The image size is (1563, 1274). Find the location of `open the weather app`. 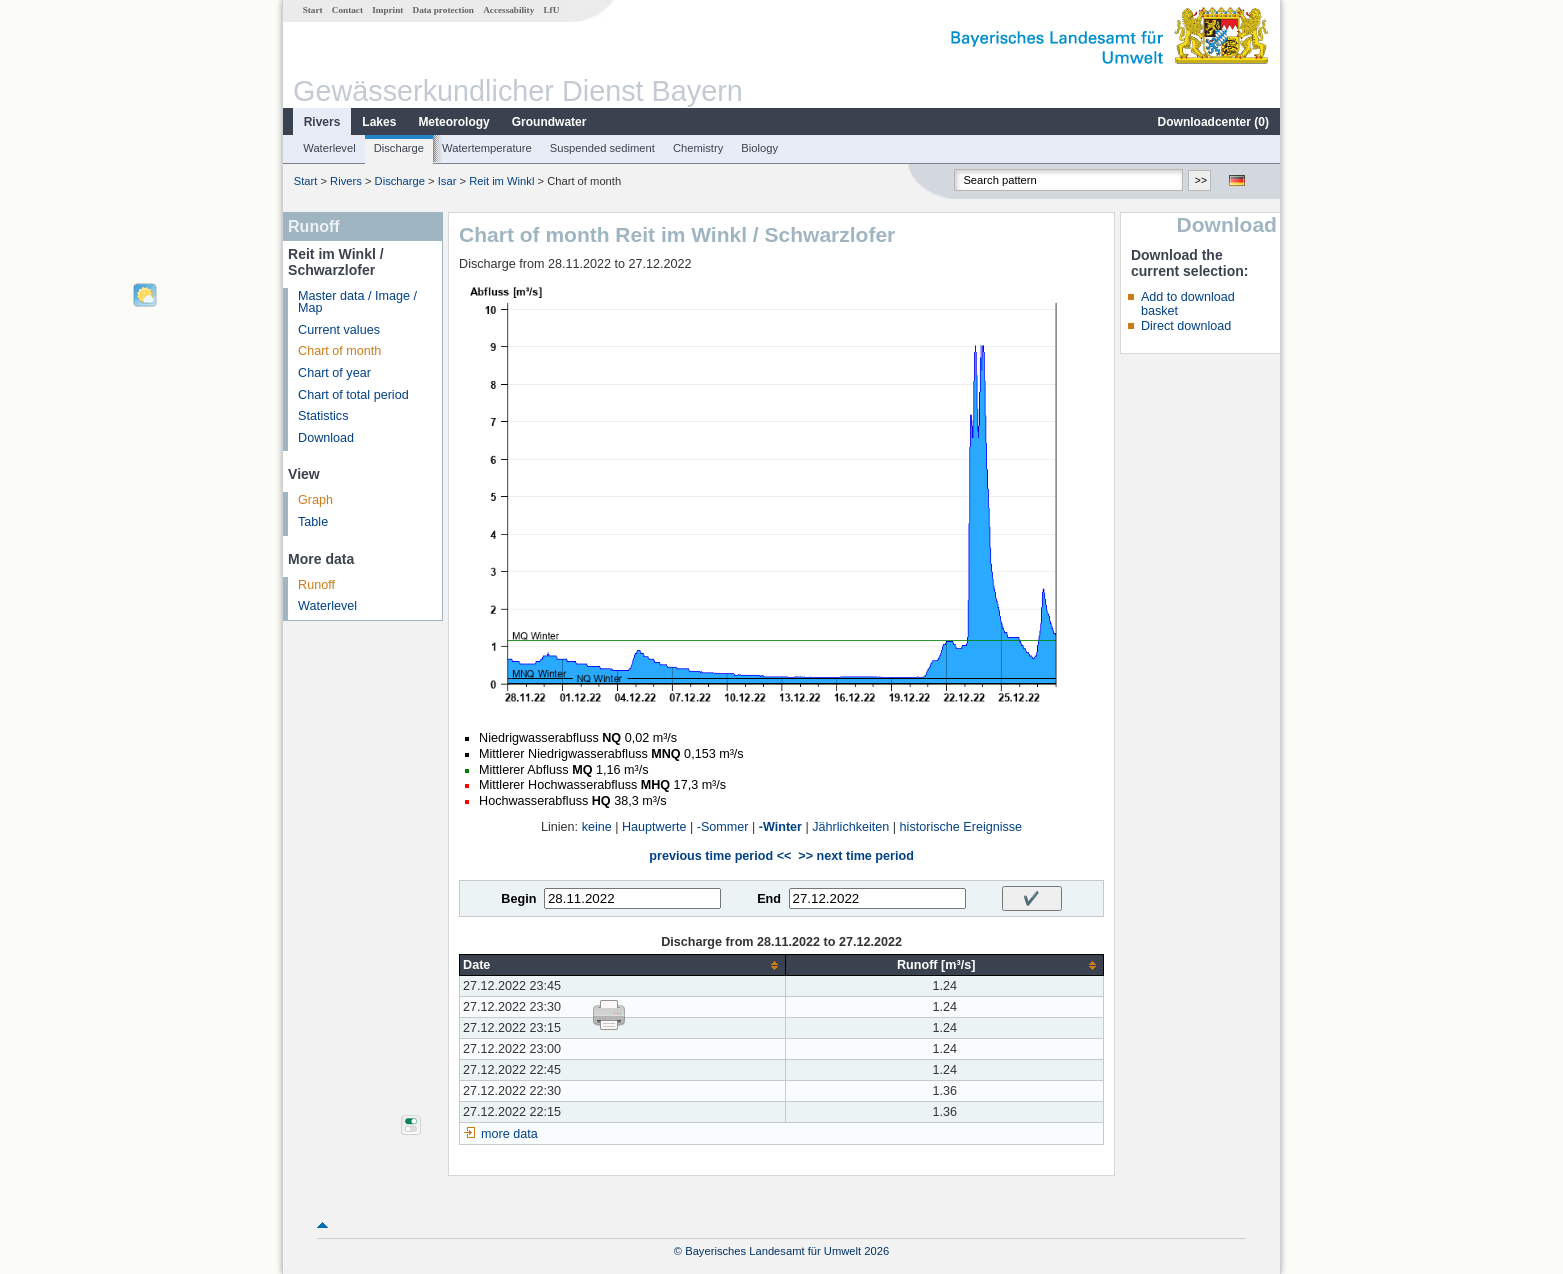

open the weather app is located at coordinates (145, 295).